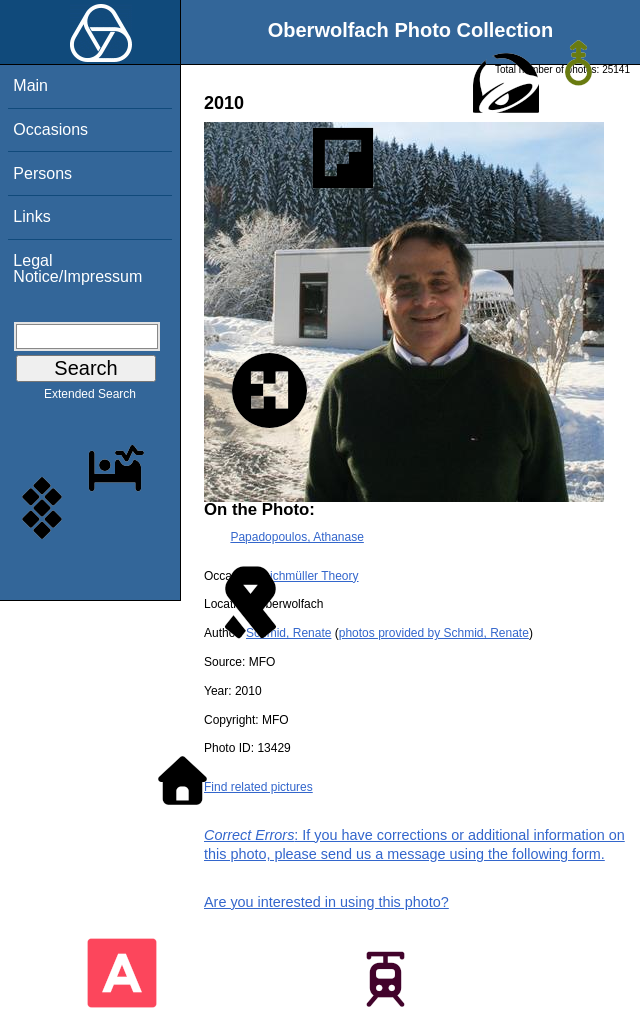 The image size is (640, 1027). I want to click on open the Taco Bell app, so click(506, 83).